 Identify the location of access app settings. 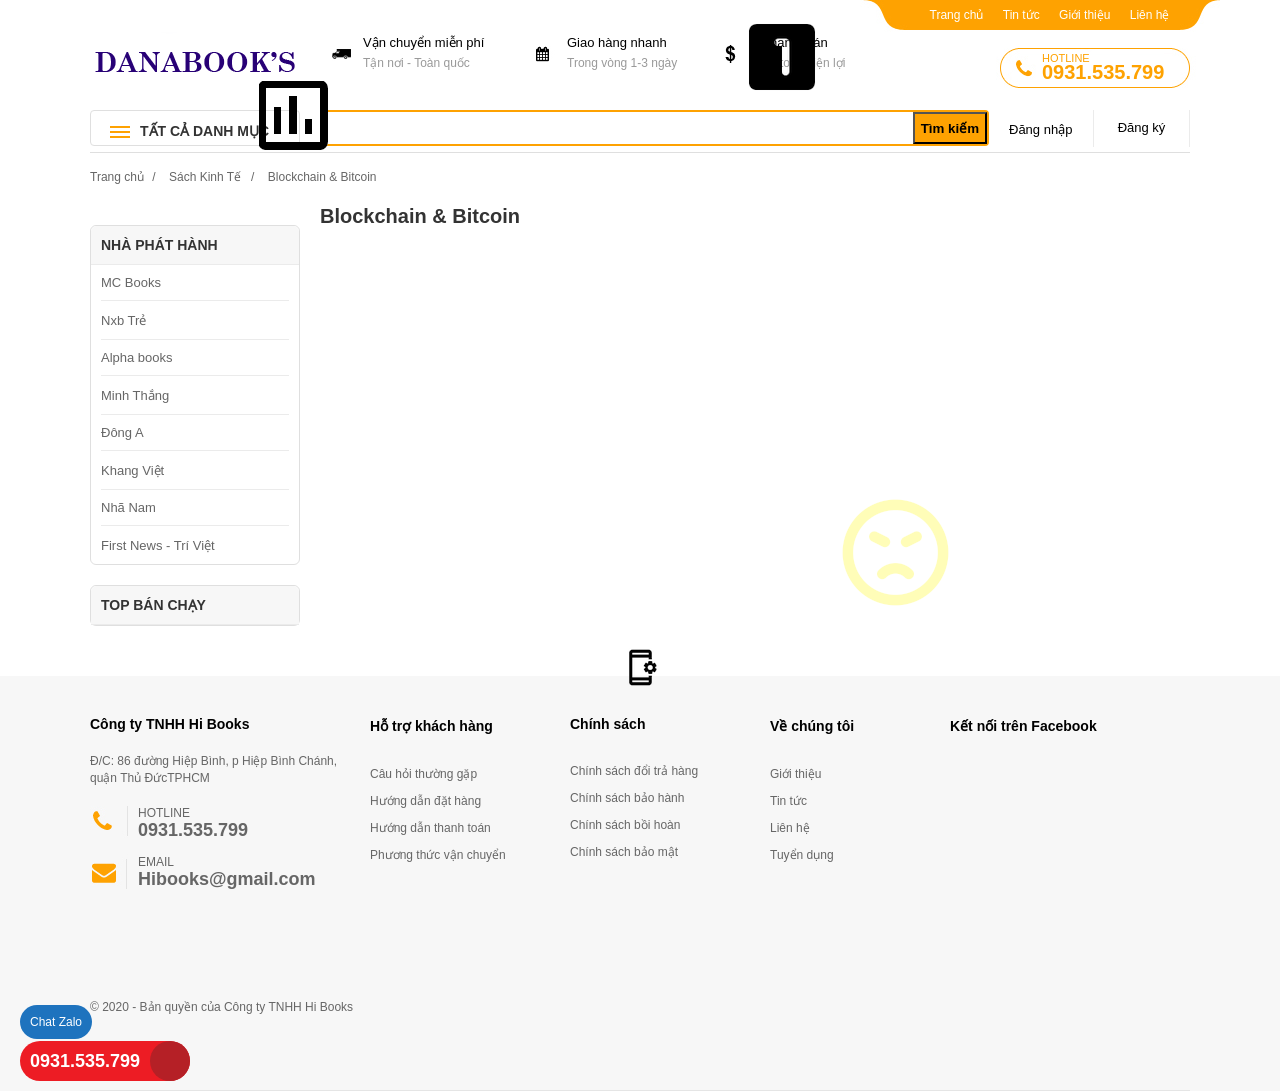
(640, 667).